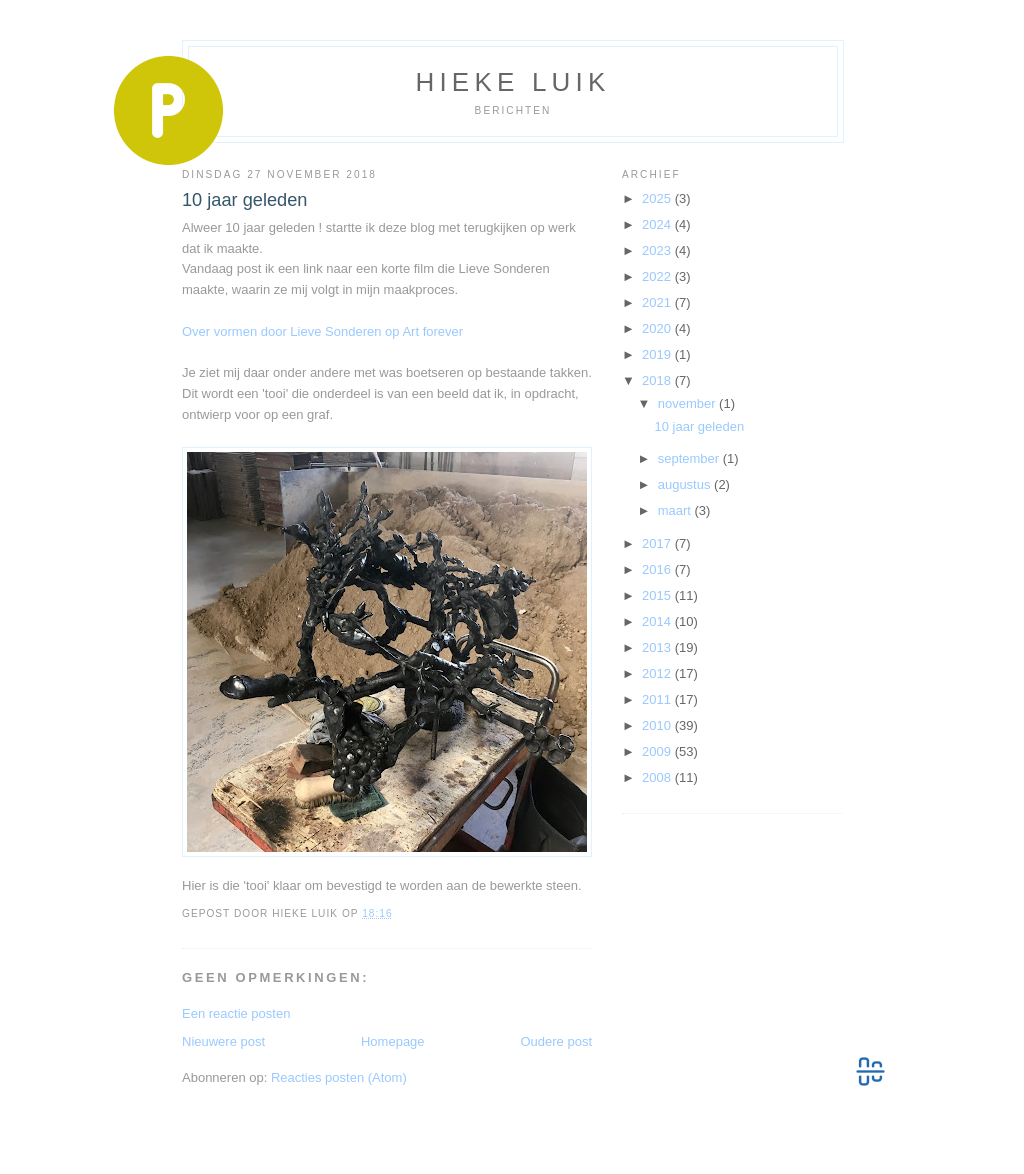 The image size is (1024, 1174). Describe the element at coordinates (870, 1071) in the screenshot. I see `align selected objects to horizontal center` at that location.